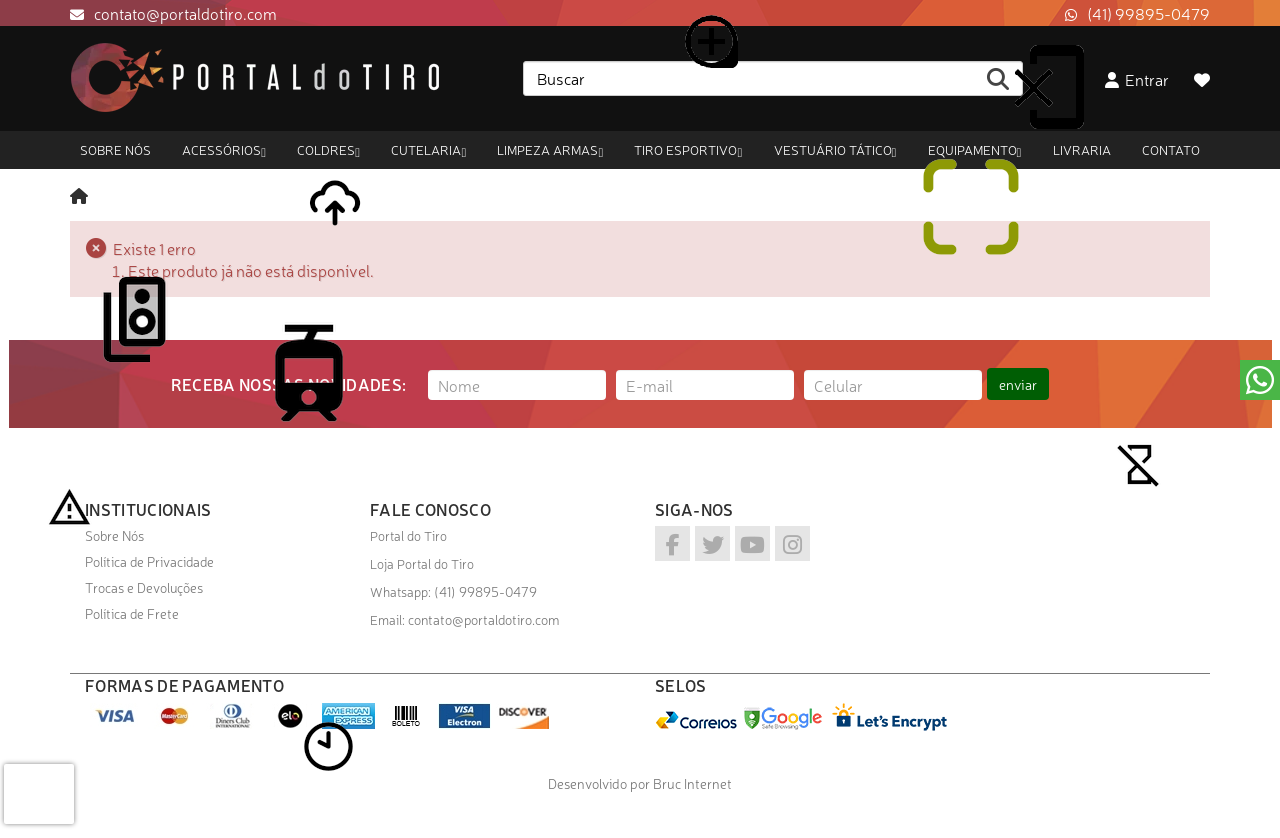  I want to click on timer or countdown feature disabled, so click(1139, 464).